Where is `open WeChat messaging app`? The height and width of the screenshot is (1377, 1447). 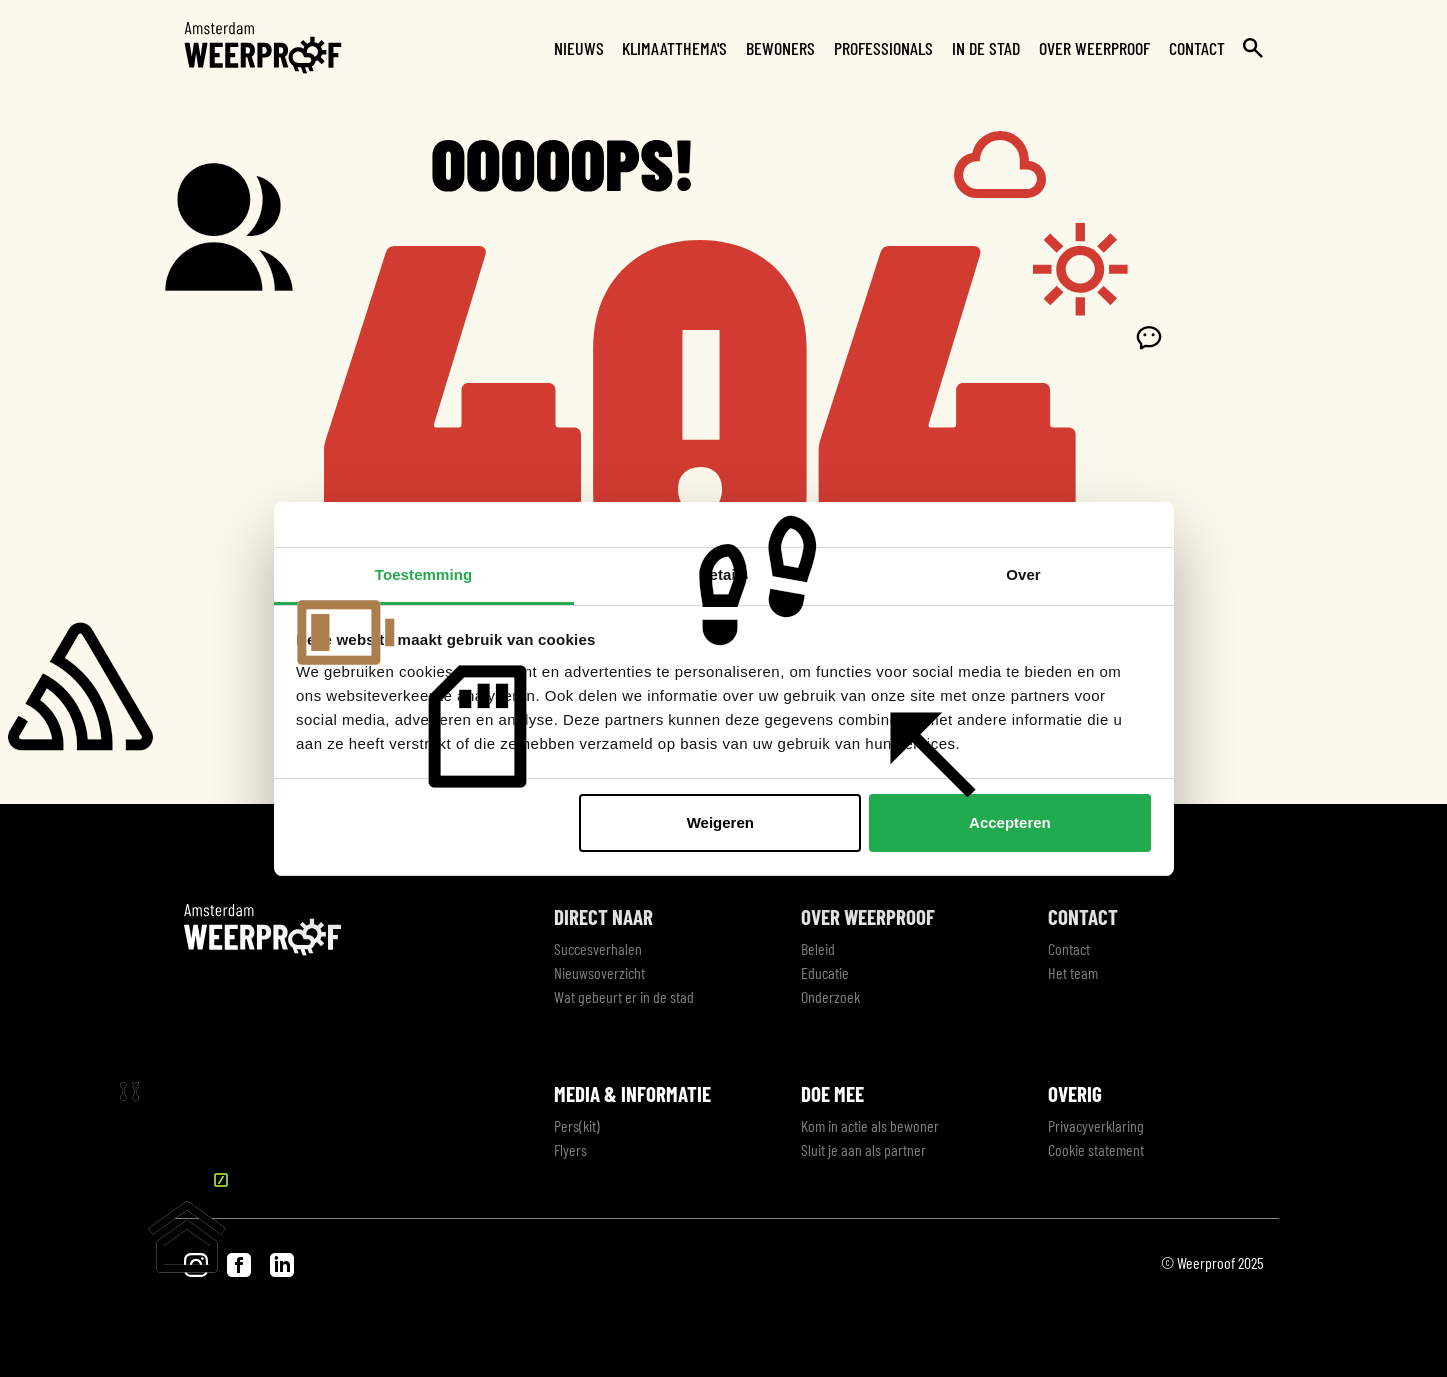 open WeChat messaging app is located at coordinates (1149, 337).